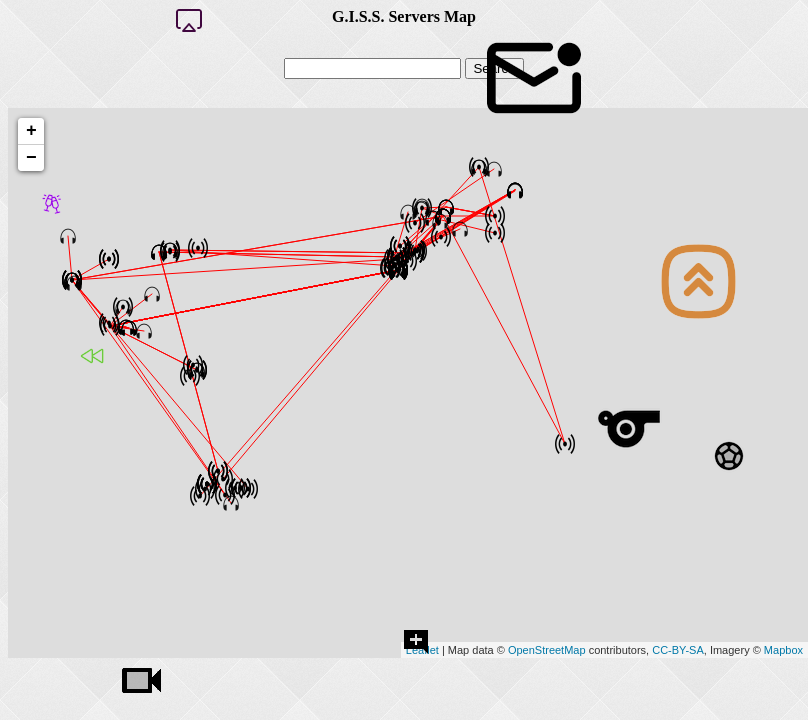 The image size is (808, 720). Describe the element at coordinates (141, 680) in the screenshot. I see `start a video call` at that location.